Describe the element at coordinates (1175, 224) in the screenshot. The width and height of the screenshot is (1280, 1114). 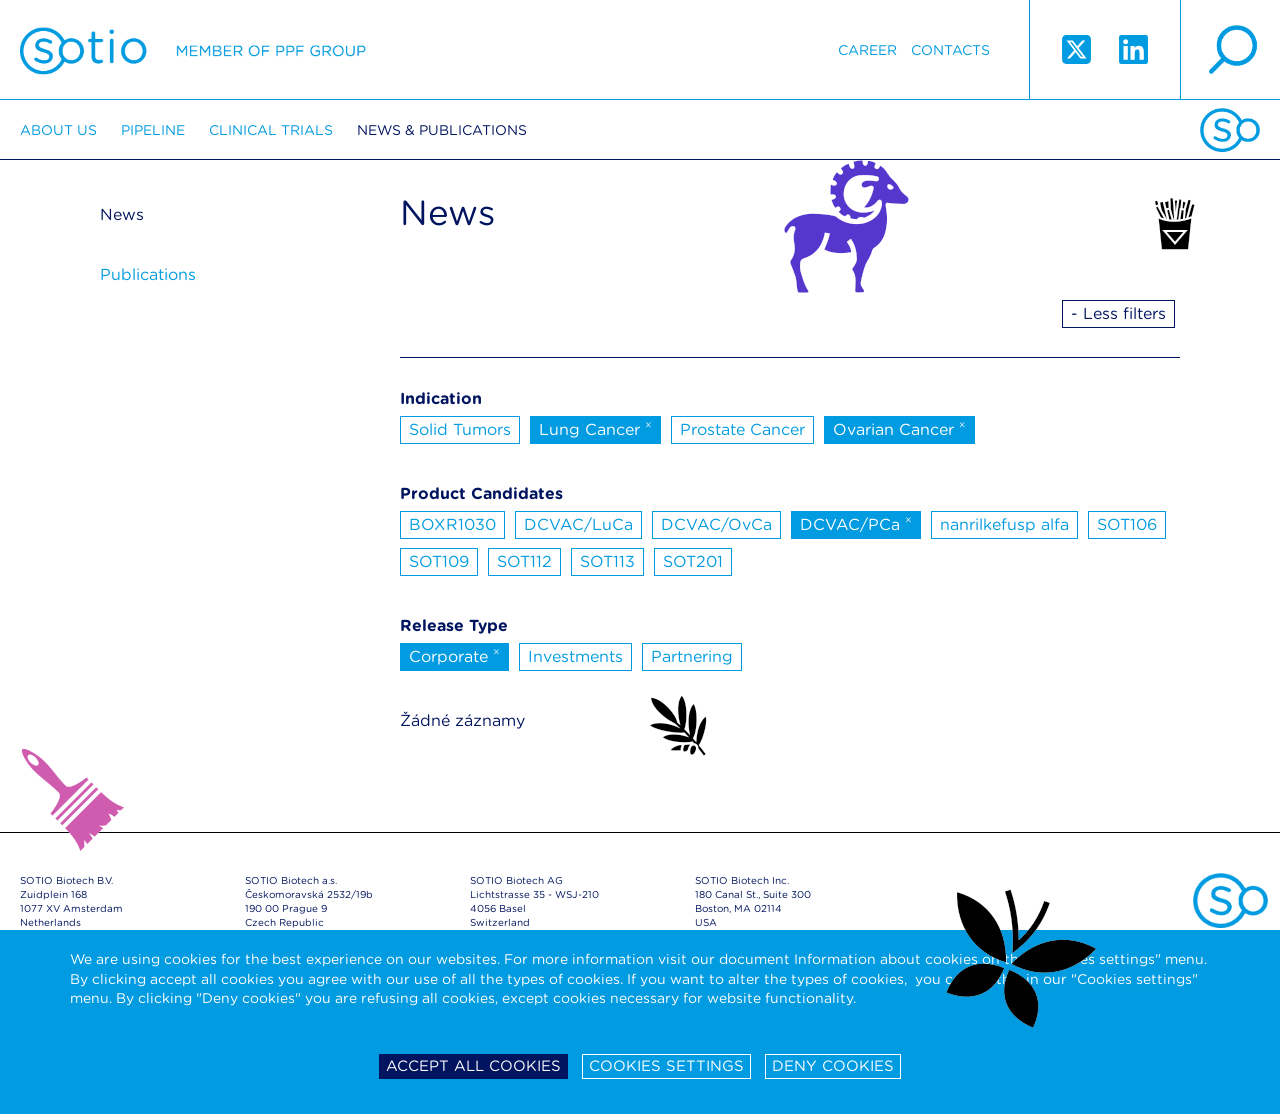
I see `browse fast food or snack options` at that location.